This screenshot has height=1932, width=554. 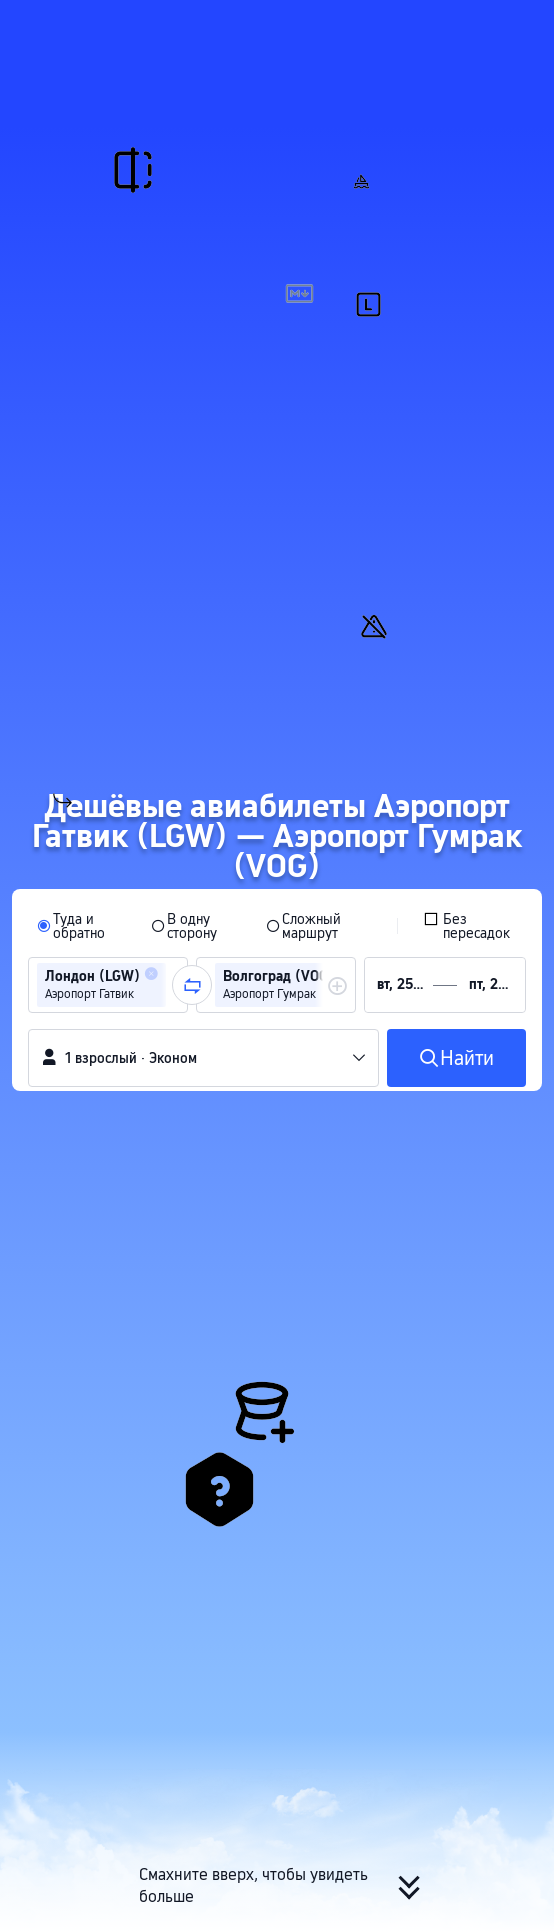 I want to click on toggle between two panel views, so click(x=133, y=170).